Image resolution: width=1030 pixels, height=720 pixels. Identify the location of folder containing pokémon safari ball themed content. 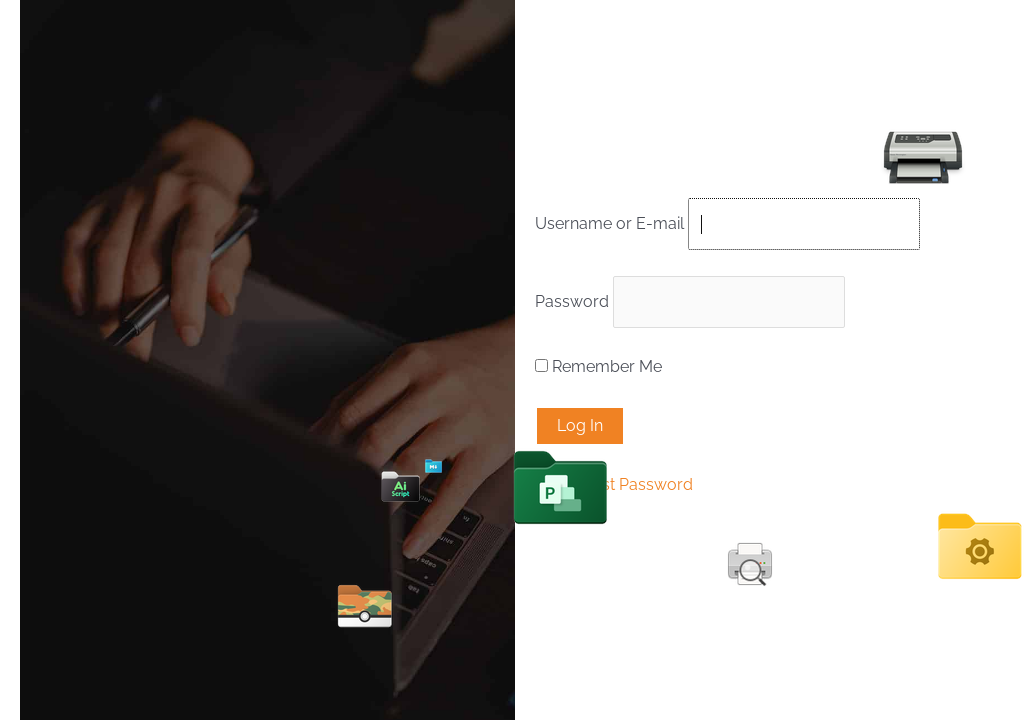
(364, 607).